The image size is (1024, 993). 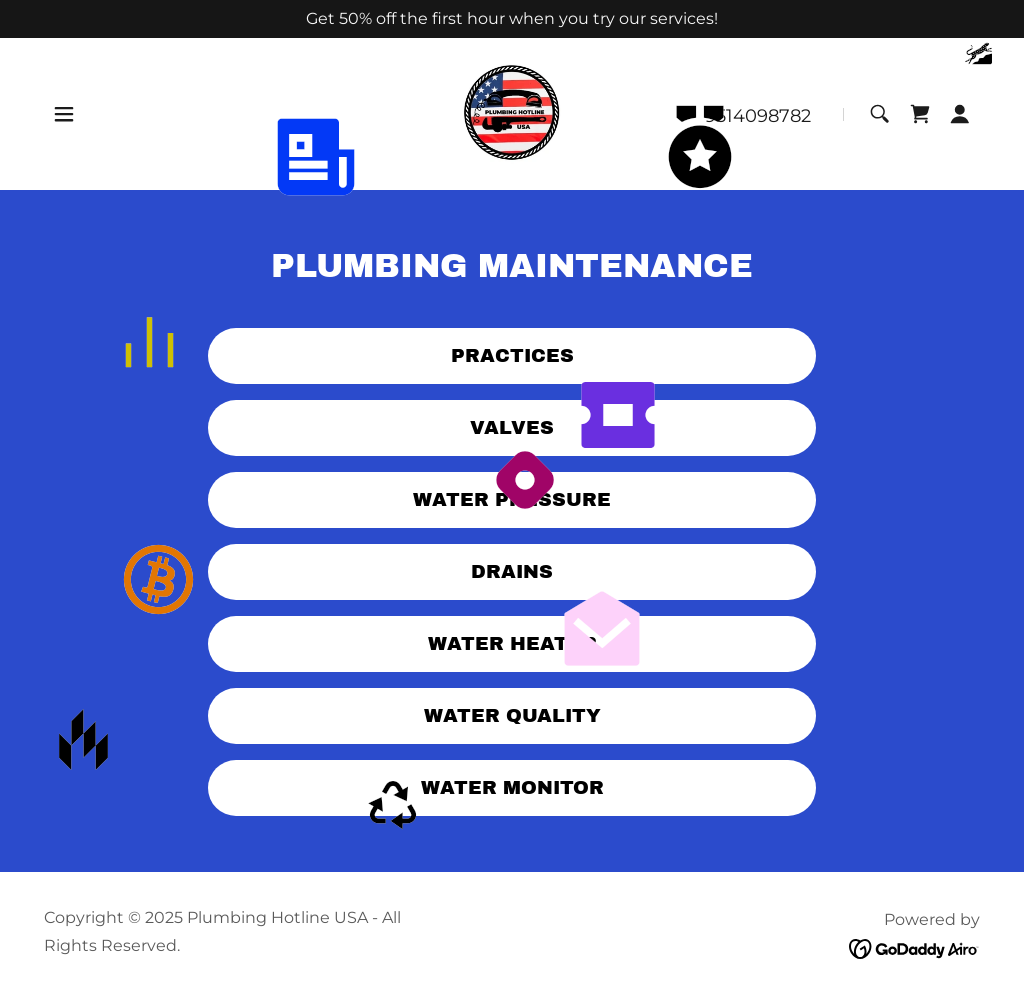 What do you see at coordinates (149, 343) in the screenshot?
I see `view analytics and statistics` at bounding box center [149, 343].